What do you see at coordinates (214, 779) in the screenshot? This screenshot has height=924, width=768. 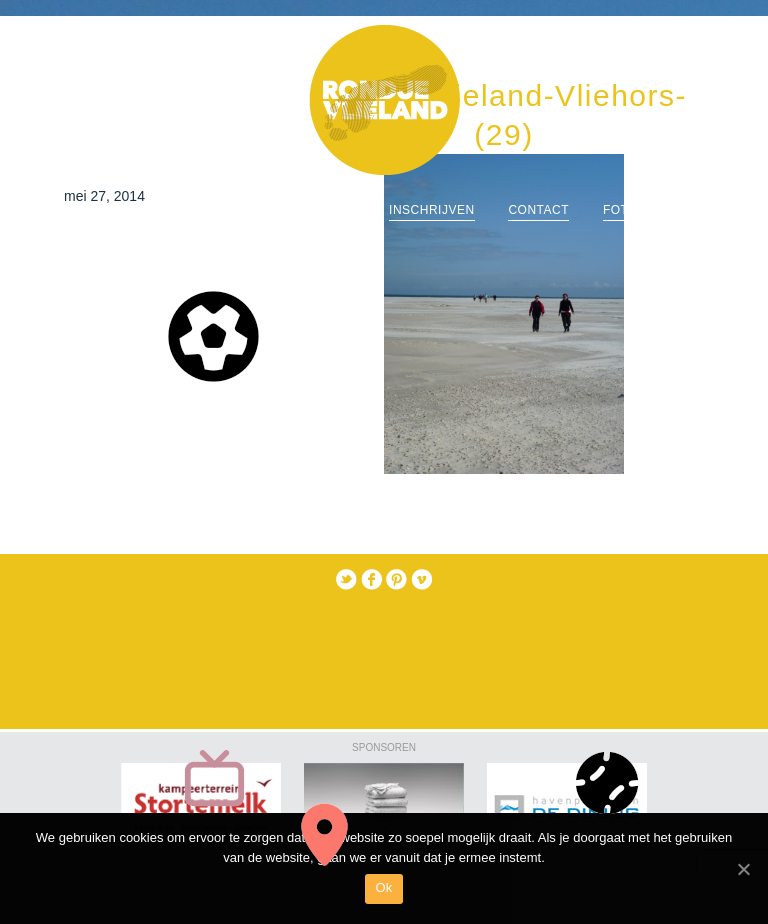 I see `access tv or video streaming options` at bounding box center [214, 779].